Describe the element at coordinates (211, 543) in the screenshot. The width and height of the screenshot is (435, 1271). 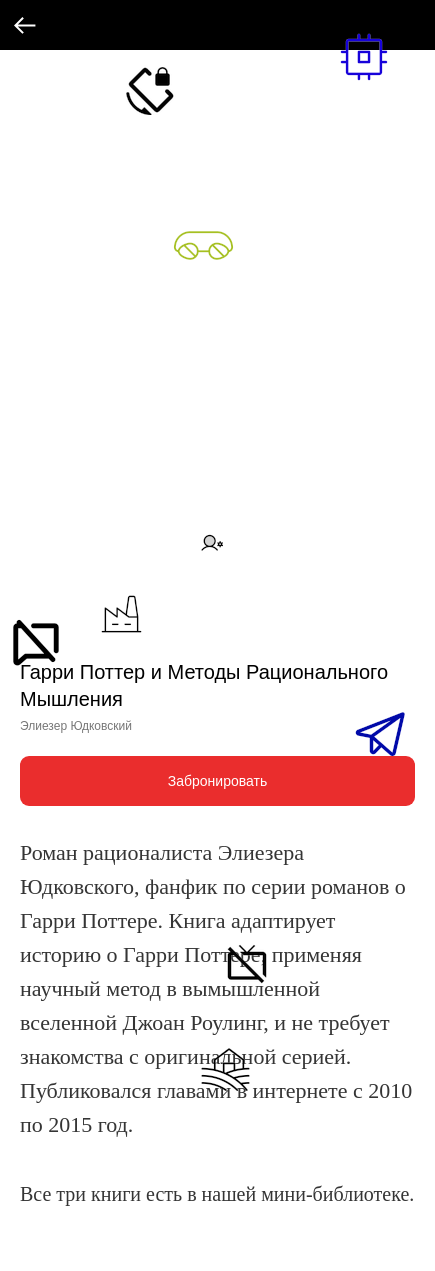
I see `access user settings or preferences` at that location.